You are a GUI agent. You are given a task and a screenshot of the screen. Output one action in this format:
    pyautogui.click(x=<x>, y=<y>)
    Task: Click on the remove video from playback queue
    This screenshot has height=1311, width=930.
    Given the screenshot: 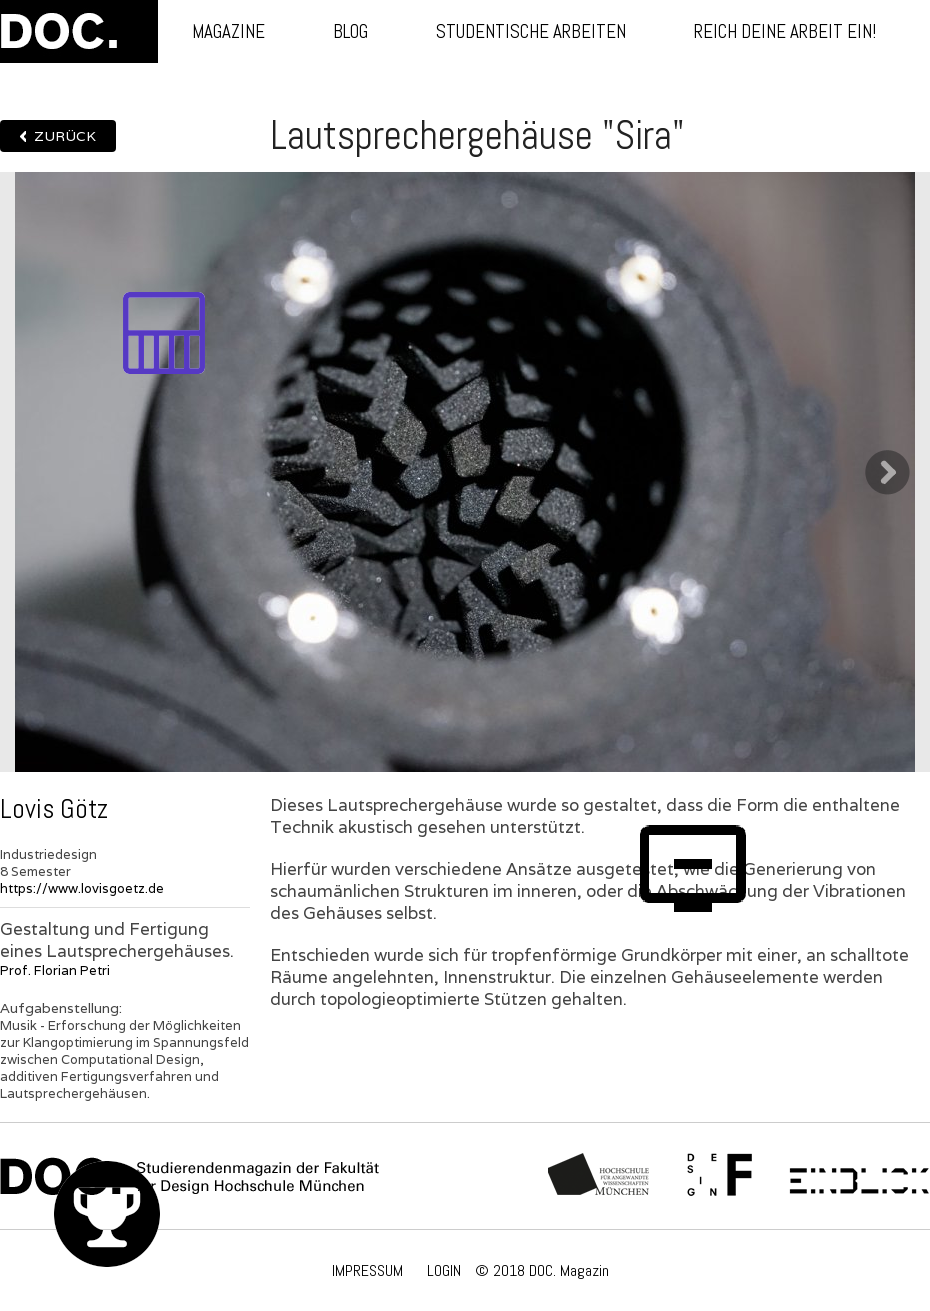 What is the action you would take?
    pyautogui.click(x=693, y=869)
    